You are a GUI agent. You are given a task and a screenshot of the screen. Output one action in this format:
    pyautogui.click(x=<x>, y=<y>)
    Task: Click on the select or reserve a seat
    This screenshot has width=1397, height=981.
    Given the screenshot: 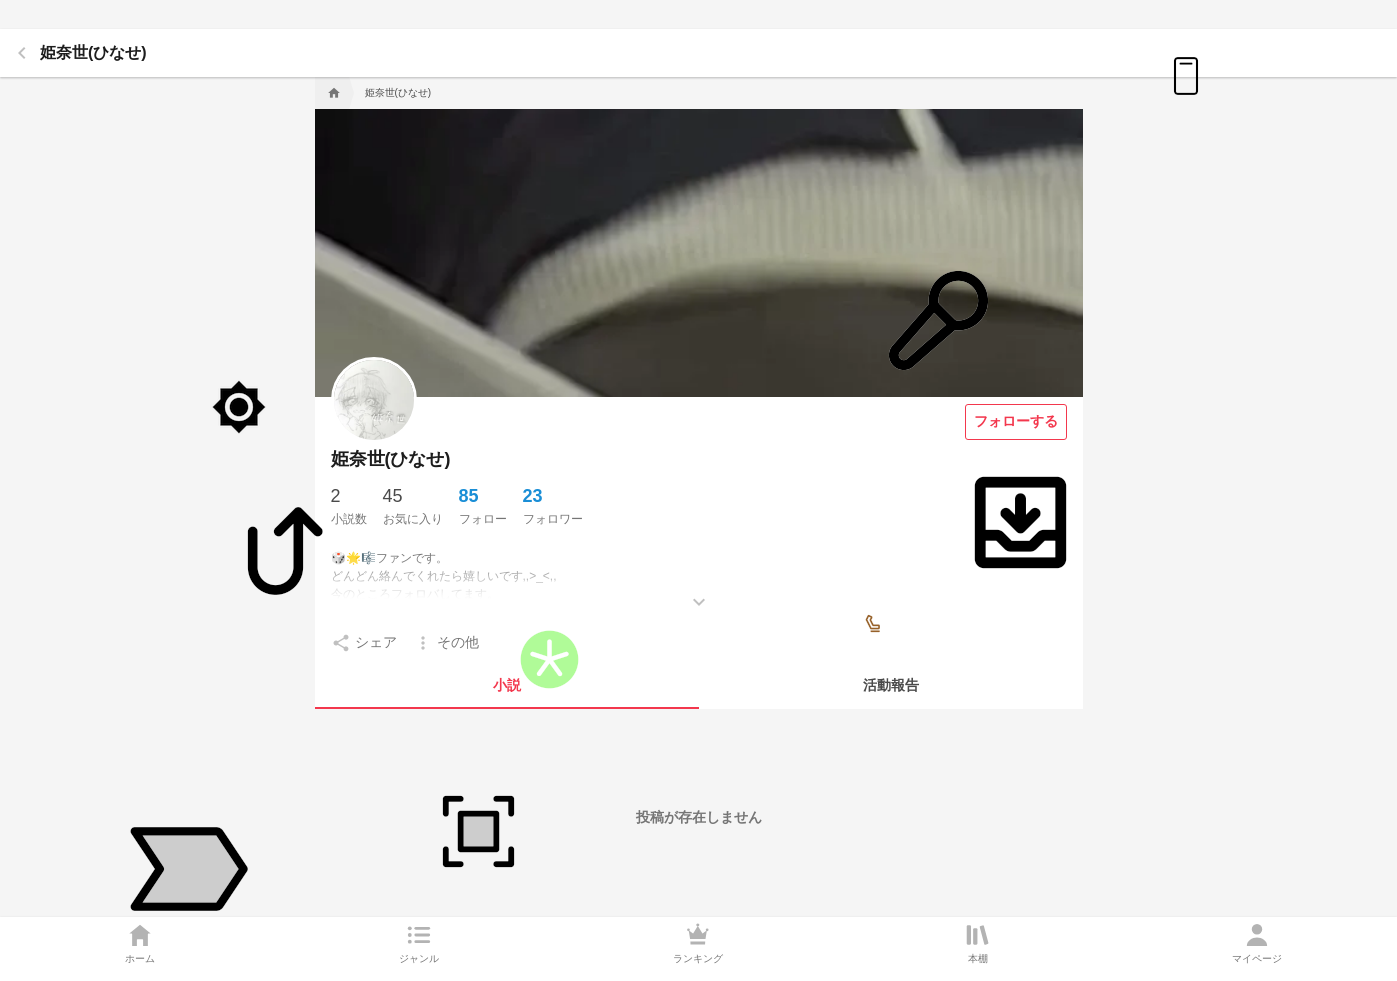 What is the action you would take?
    pyautogui.click(x=872, y=623)
    